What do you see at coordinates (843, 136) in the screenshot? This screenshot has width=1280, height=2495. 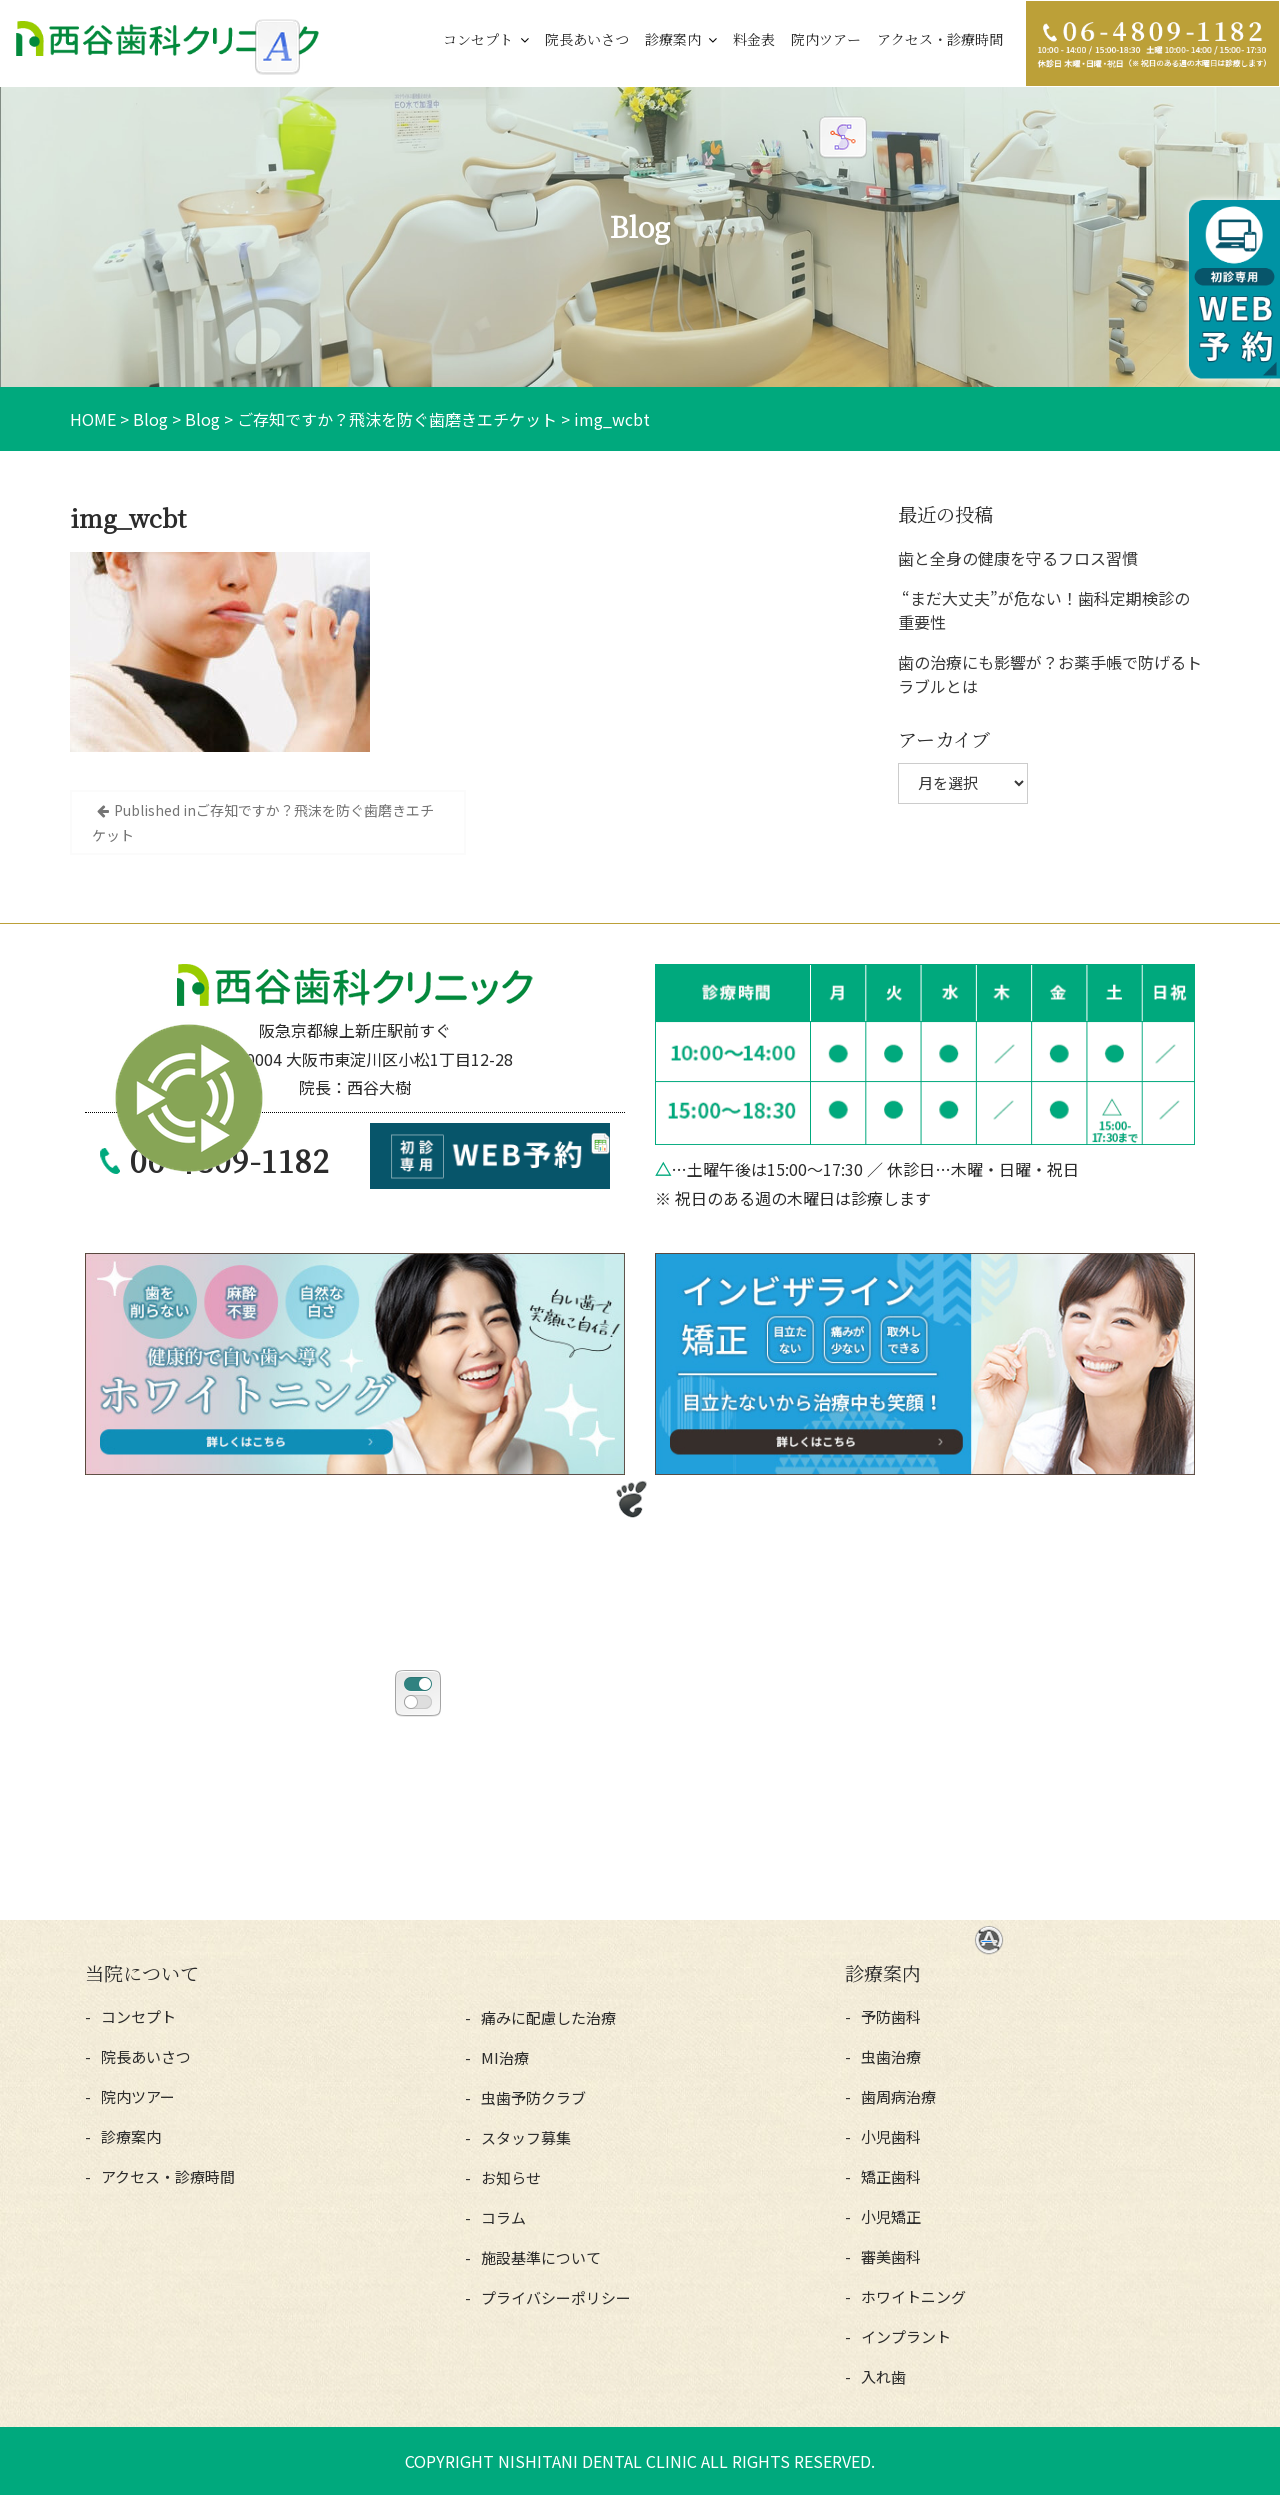 I see `an SVG vector image file` at bounding box center [843, 136].